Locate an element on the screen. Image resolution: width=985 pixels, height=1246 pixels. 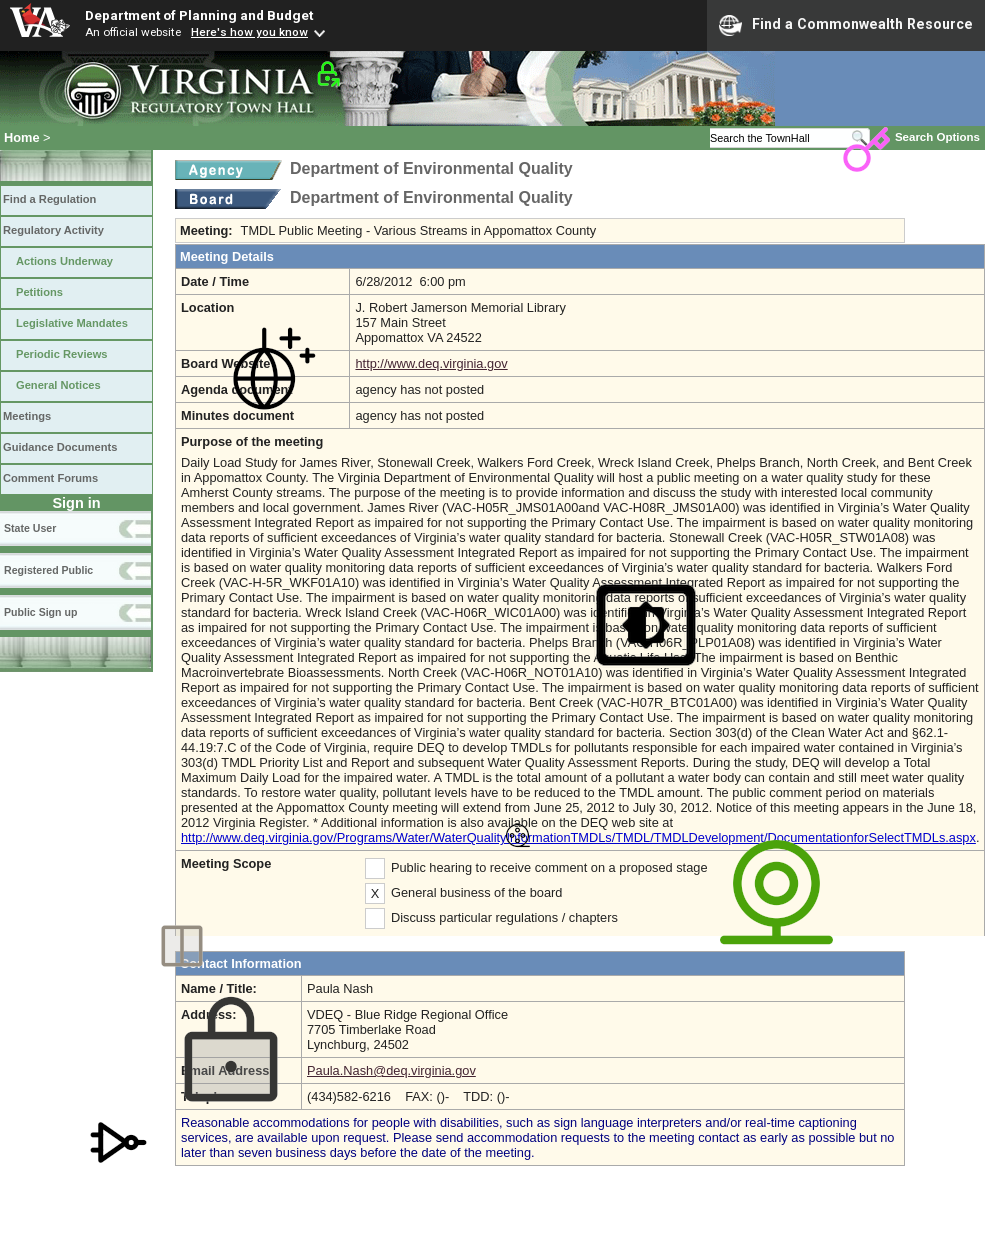
lock or secure this item is located at coordinates (231, 1055).